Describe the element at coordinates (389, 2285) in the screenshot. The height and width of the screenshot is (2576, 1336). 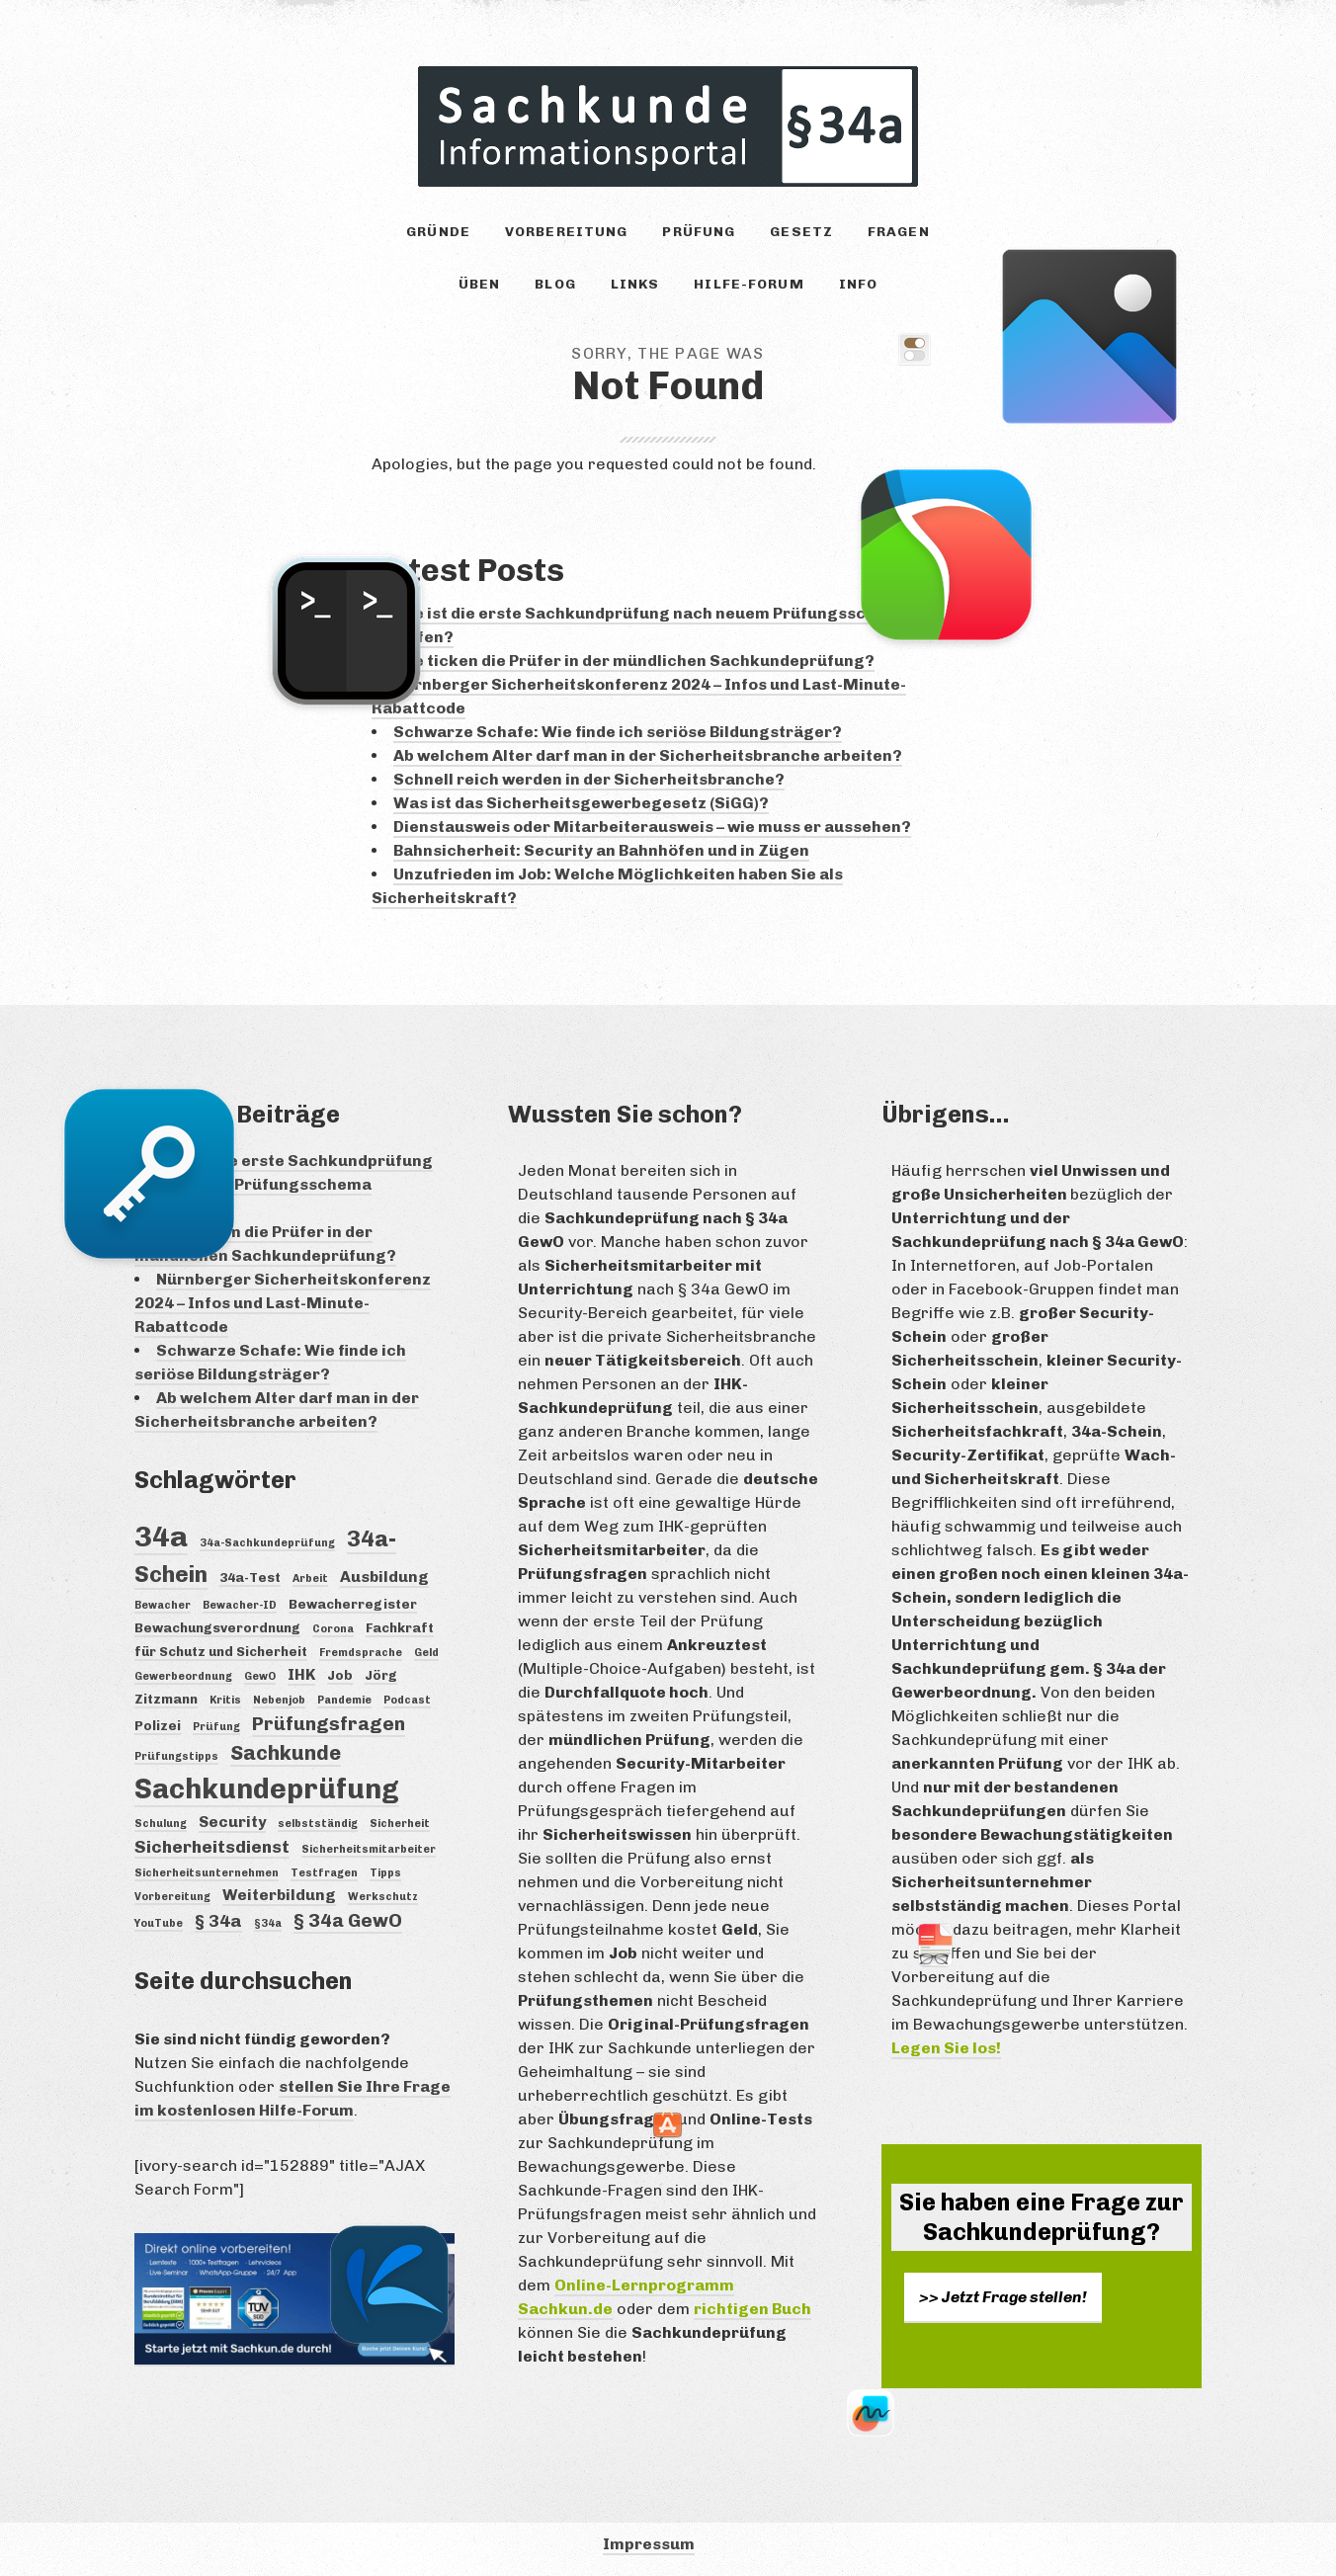
I see `launch the KaOS linux distribution app` at that location.